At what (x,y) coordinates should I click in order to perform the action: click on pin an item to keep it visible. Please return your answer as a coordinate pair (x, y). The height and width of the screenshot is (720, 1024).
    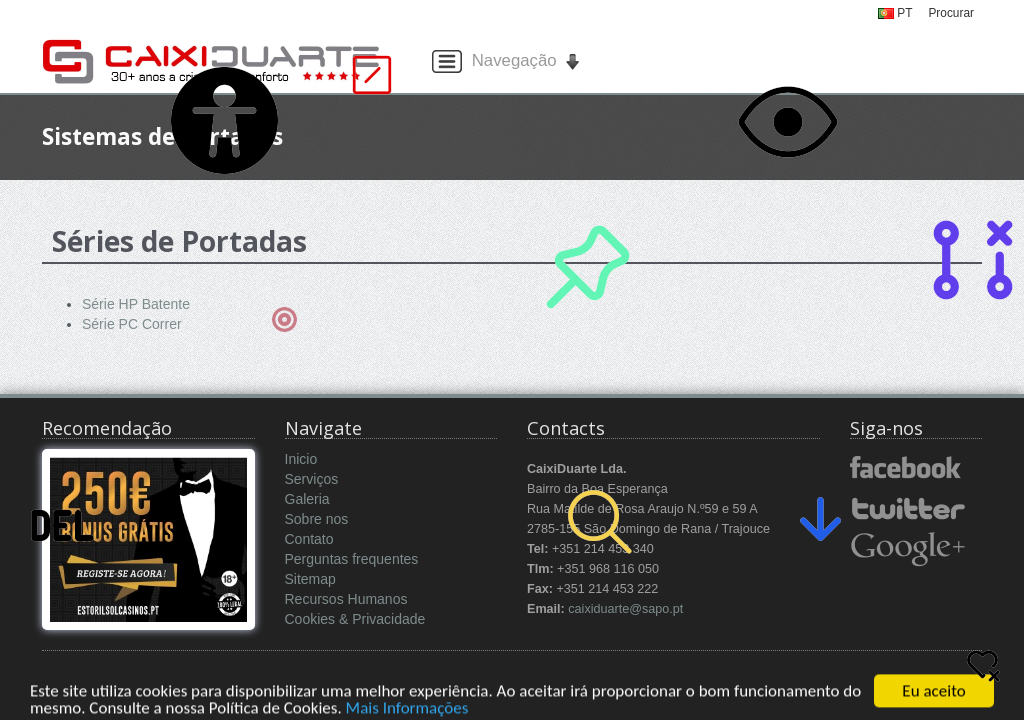
    Looking at the image, I should click on (588, 267).